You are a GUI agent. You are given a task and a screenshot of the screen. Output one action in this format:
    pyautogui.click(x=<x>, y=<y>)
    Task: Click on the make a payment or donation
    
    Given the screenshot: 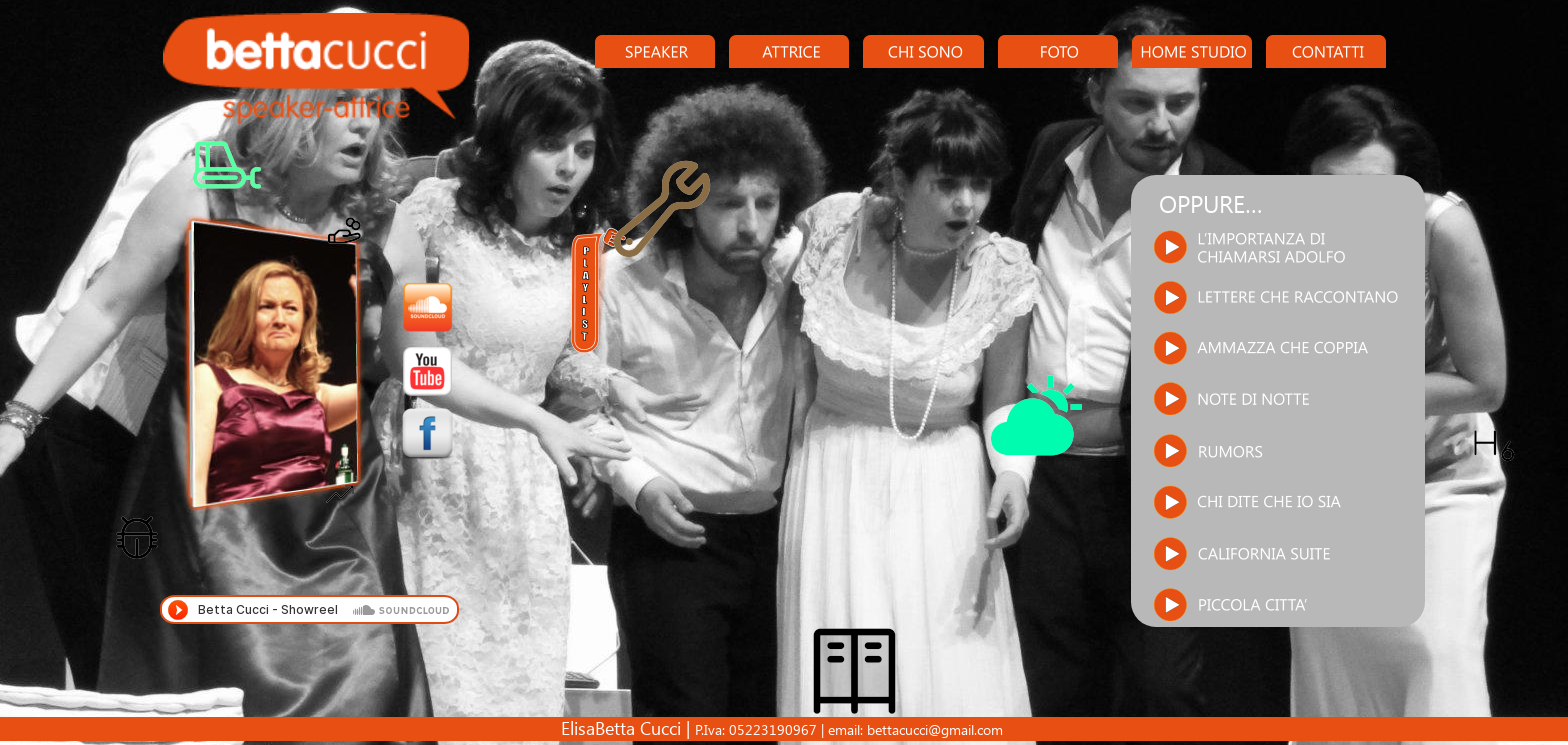 What is the action you would take?
    pyautogui.click(x=345, y=231)
    